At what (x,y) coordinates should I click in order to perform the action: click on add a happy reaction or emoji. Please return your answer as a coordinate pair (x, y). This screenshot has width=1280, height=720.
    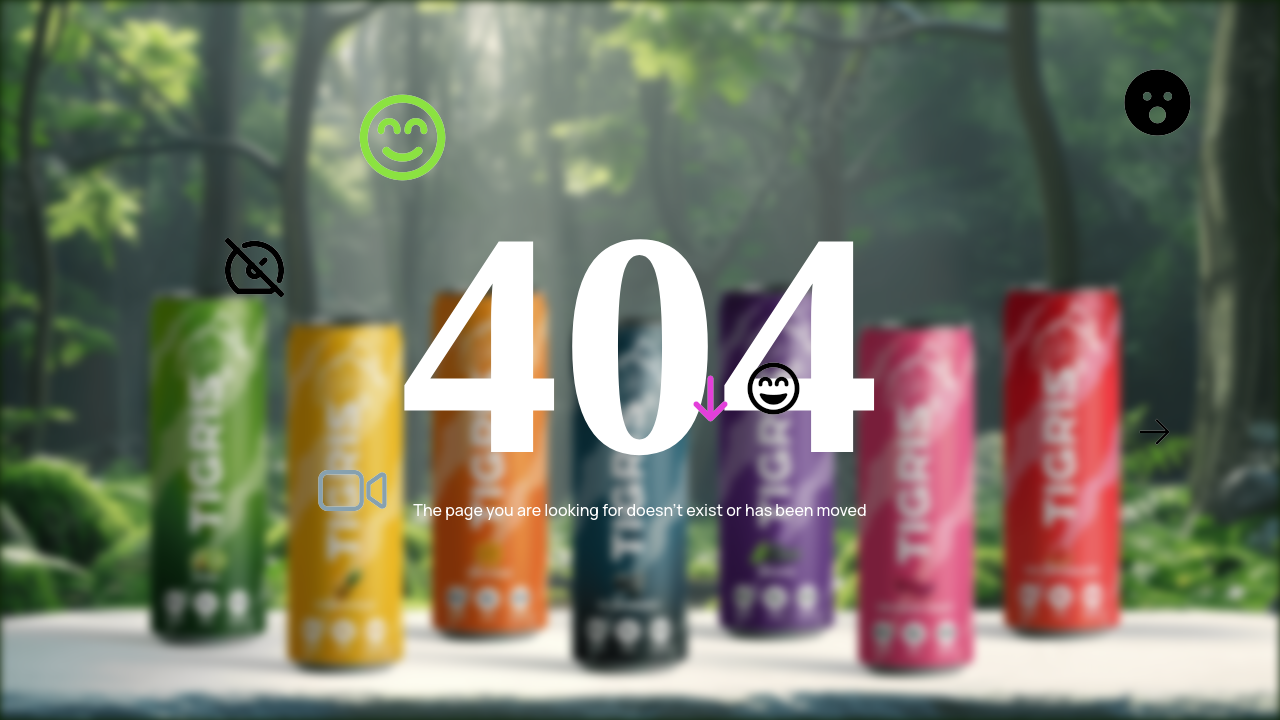
    Looking at the image, I should click on (773, 388).